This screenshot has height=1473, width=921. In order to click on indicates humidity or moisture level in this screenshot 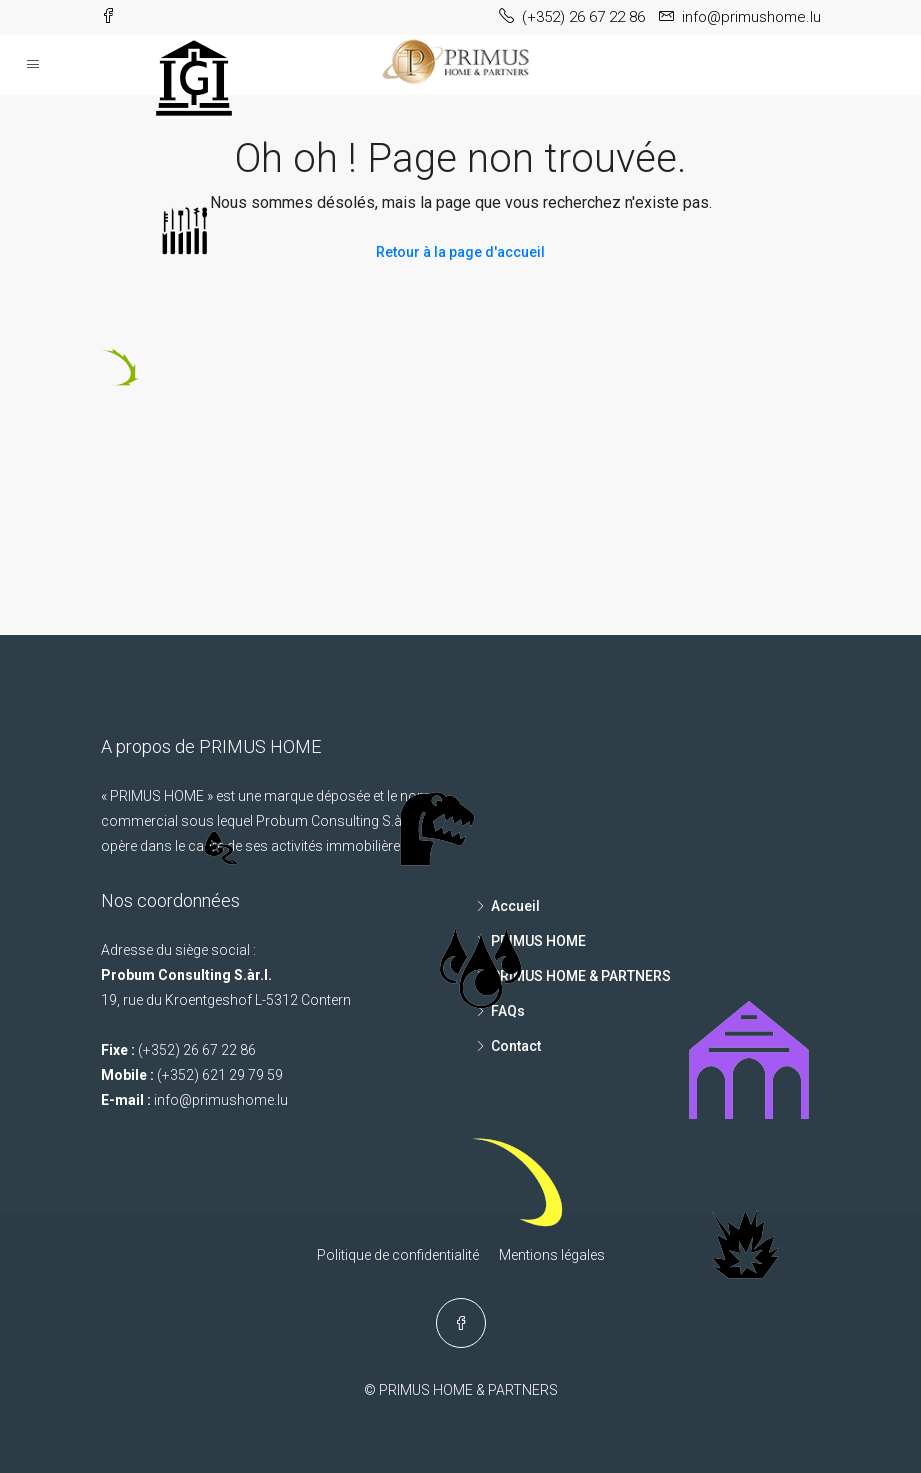, I will do `click(481, 968)`.